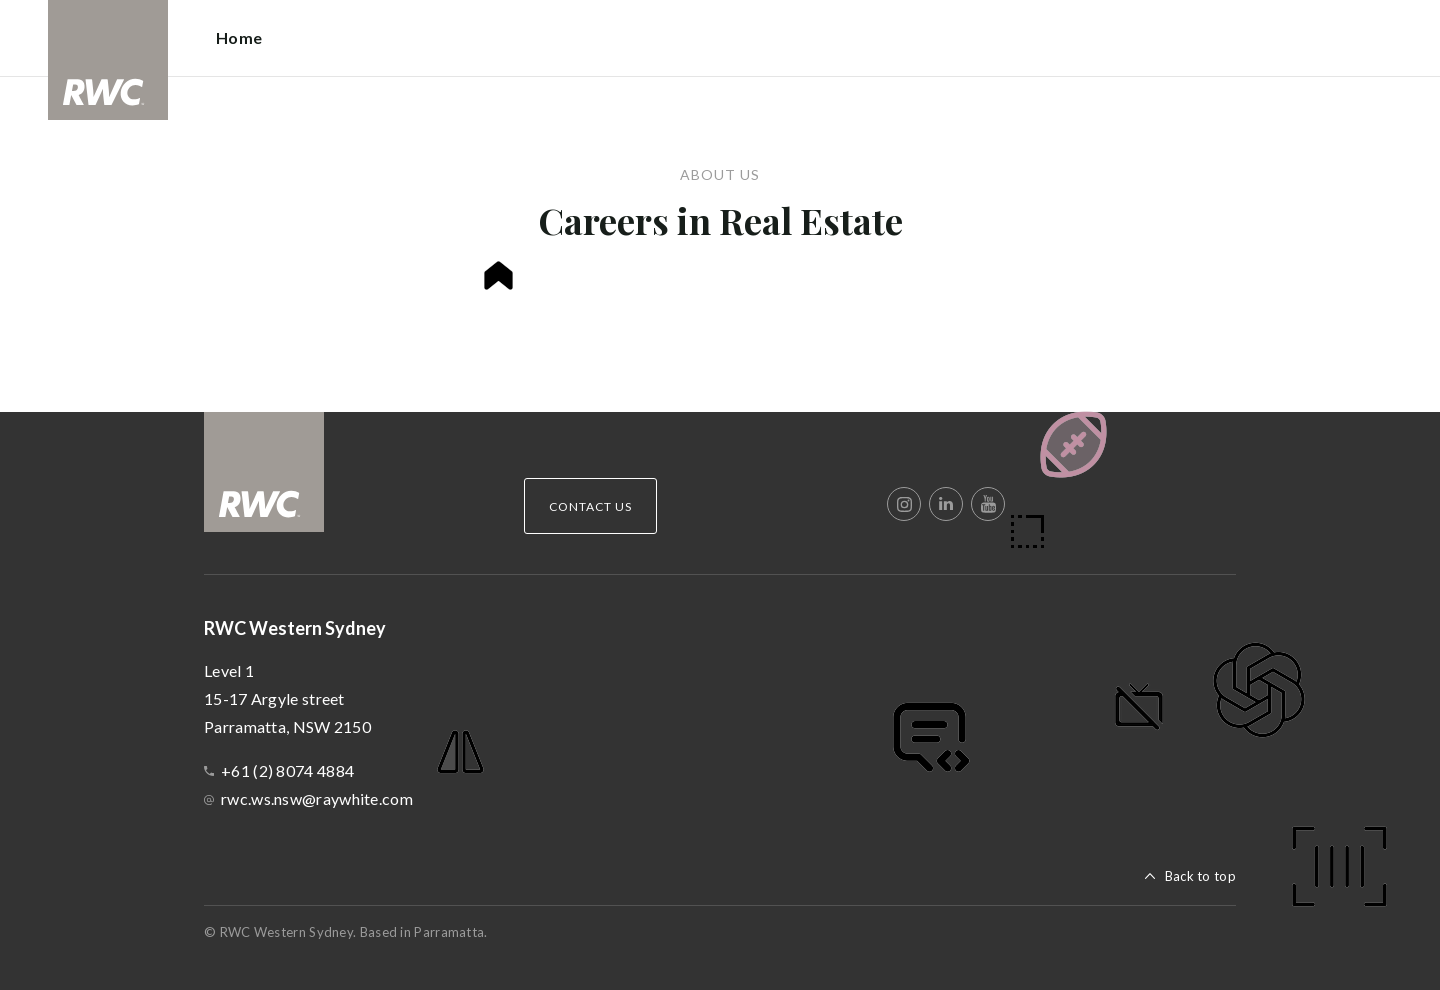 The image size is (1440, 990). Describe the element at coordinates (1259, 690) in the screenshot. I see `access OpenAI services or ChatGPT` at that location.